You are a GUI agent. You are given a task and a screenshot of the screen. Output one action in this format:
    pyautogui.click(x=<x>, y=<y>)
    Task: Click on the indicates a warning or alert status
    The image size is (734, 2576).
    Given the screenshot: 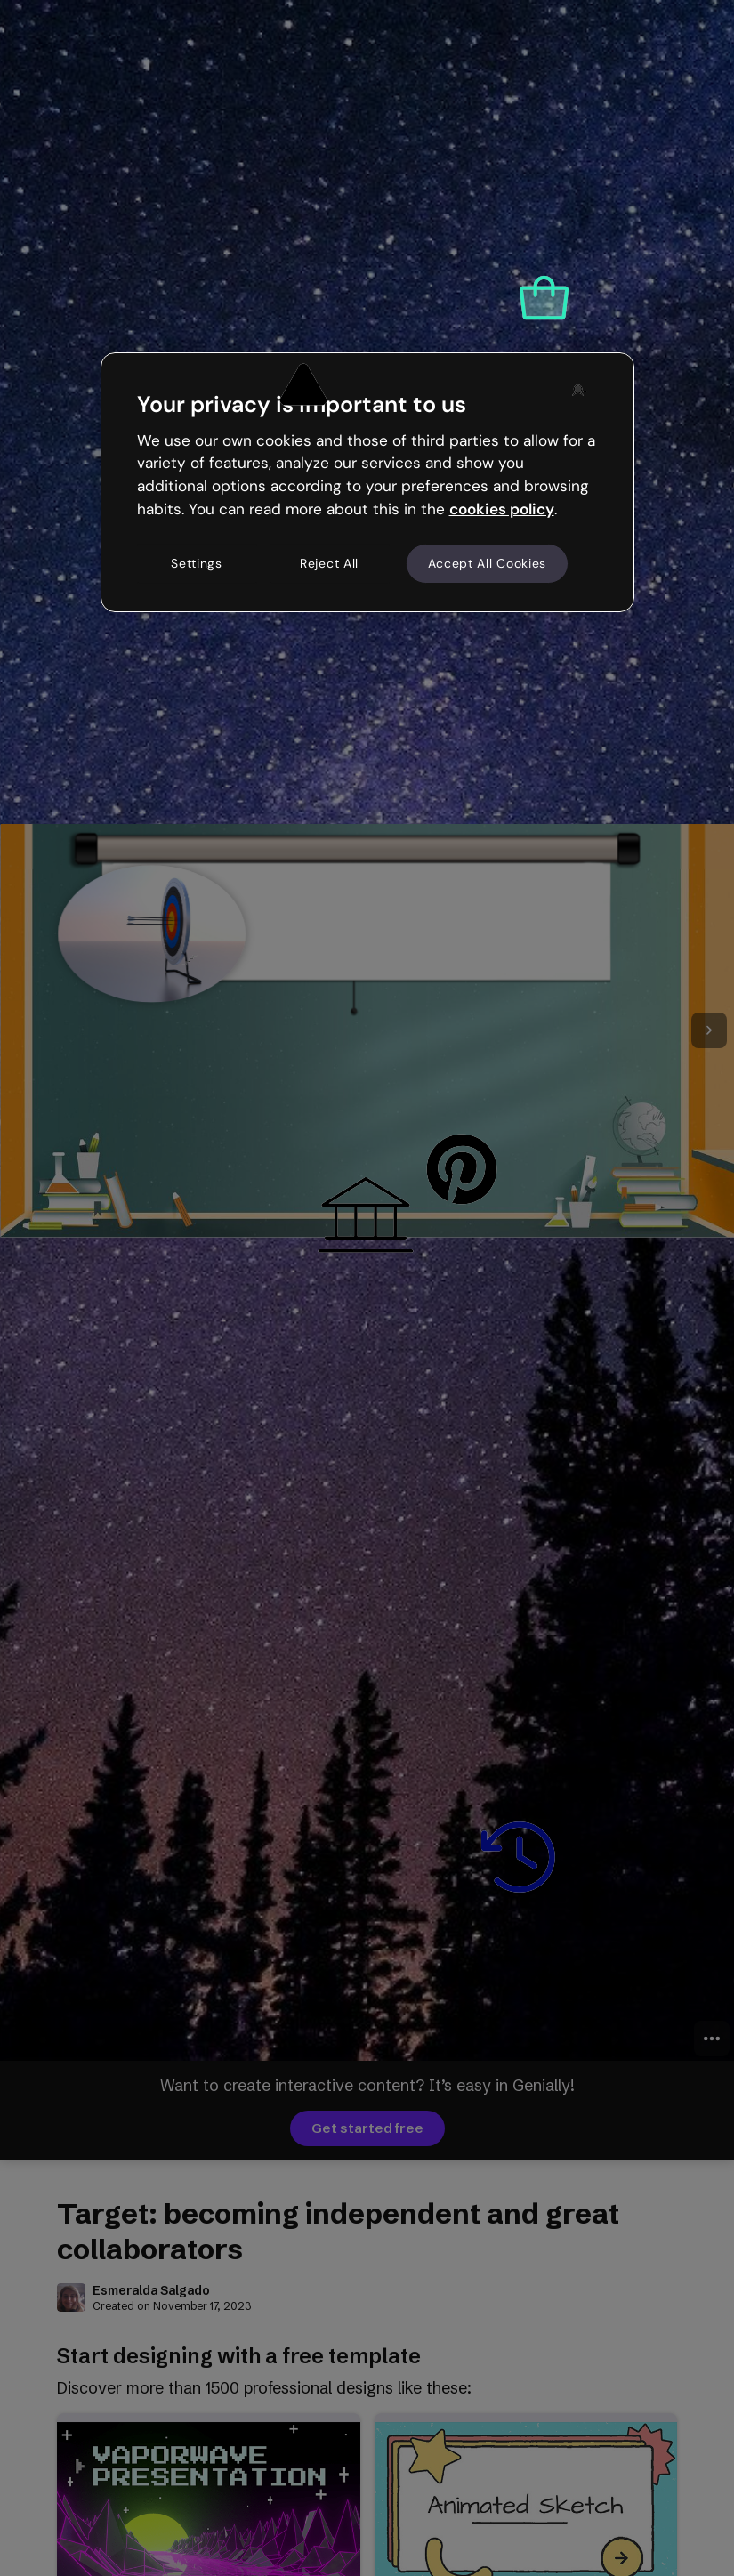 What is the action you would take?
    pyautogui.click(x=303, y=385)
    